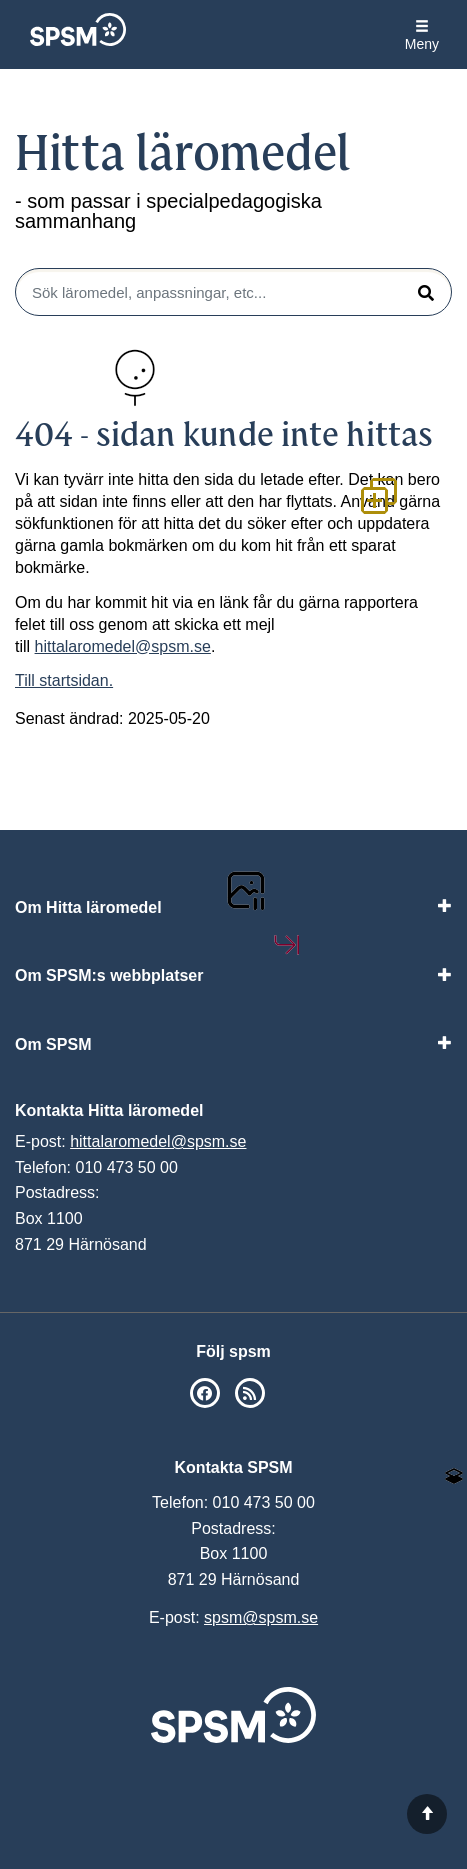 The width and height of the screenshot is (467, 1869). Describe the element at coordinates (135, 377) in the screenshot. I see `access golf-related features or sports content` at that location.